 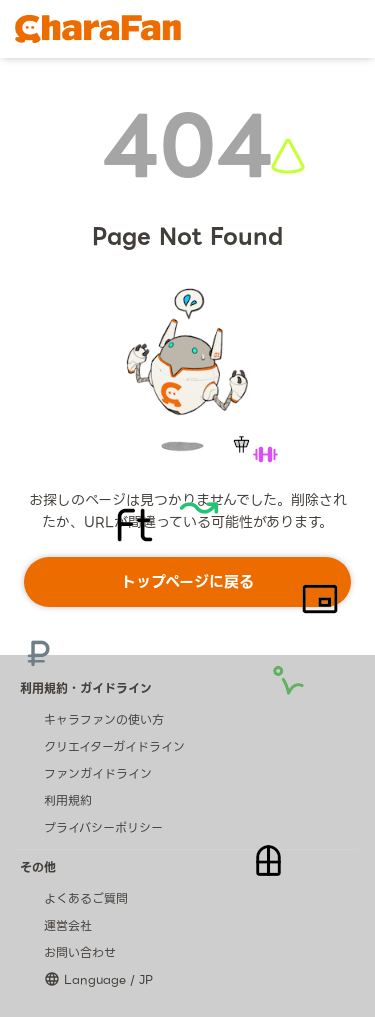 What do you see at coordinates (288, 157) in the screenshot?
I see `indicates 3D or shape tools` at bounding box center [288, 157].